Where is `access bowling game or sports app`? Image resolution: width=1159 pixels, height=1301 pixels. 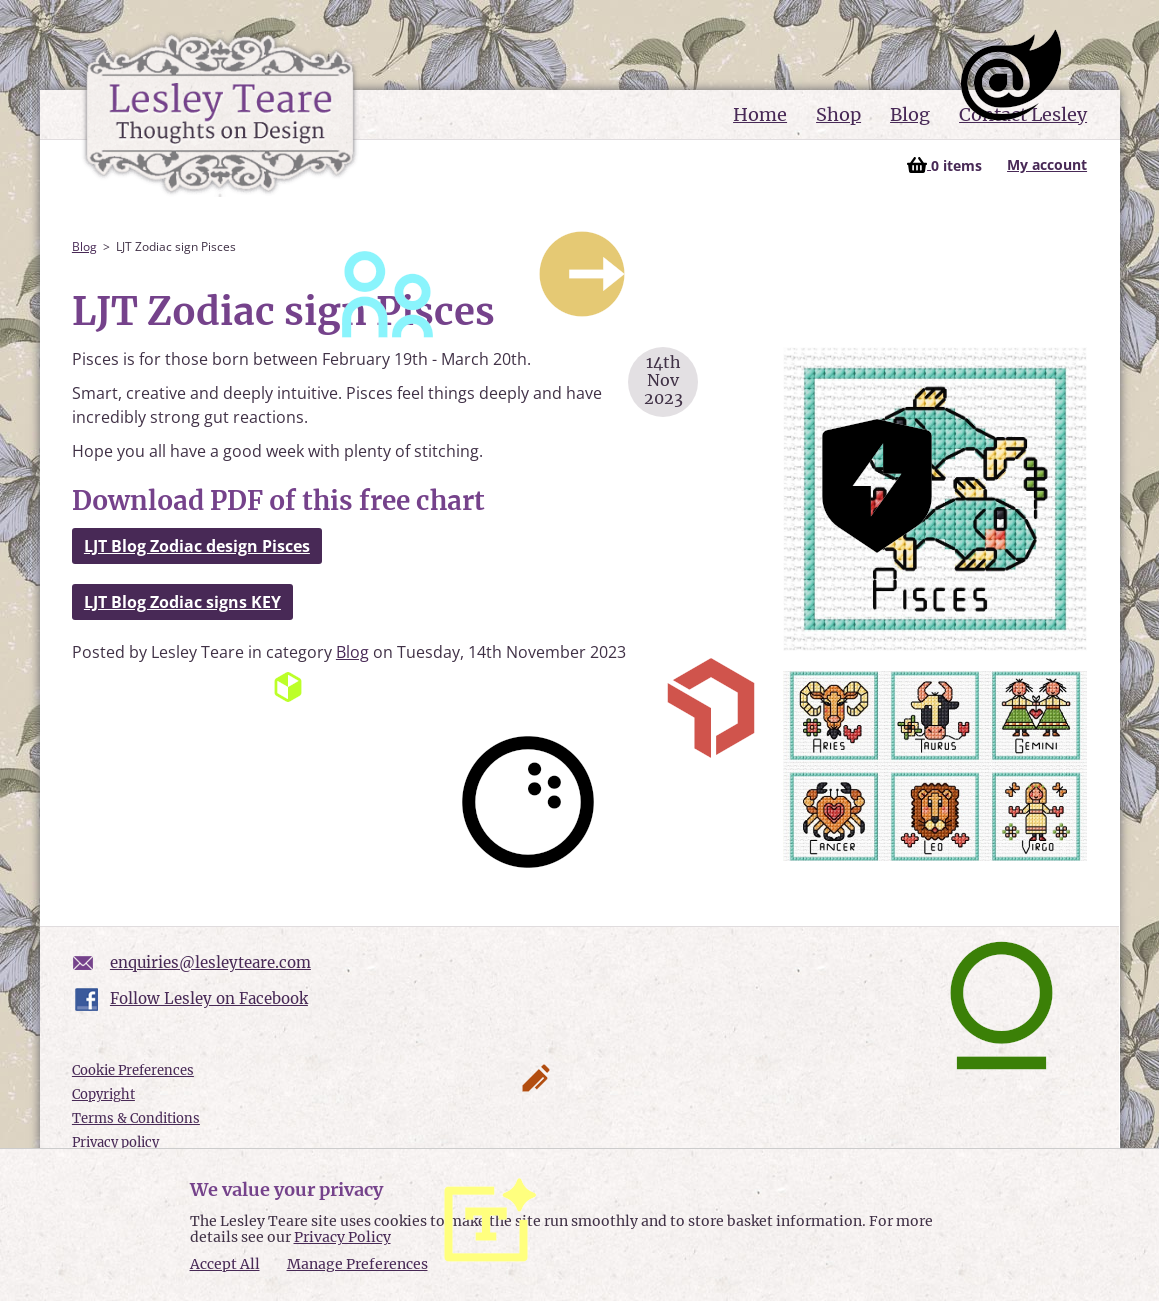 access bowling game or sports app is located at coordinates (528, 802).